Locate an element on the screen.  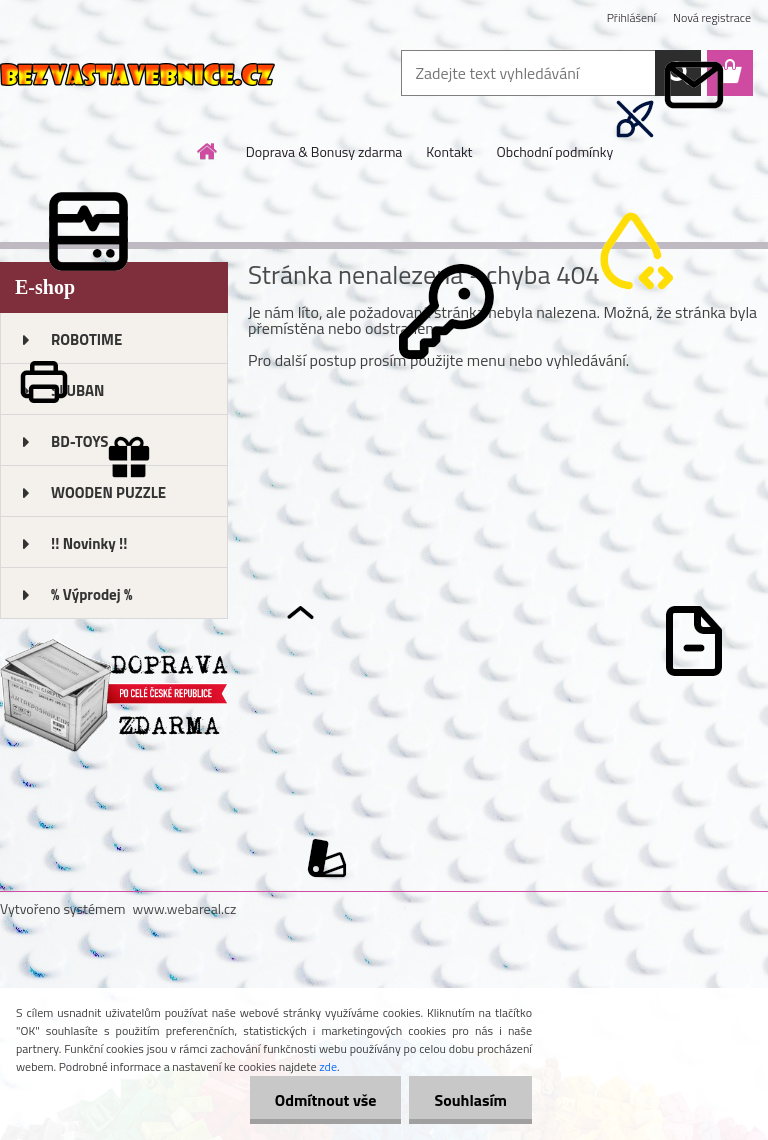
access code-based liquid or fluid simulations is located at coordinates (631, 251).